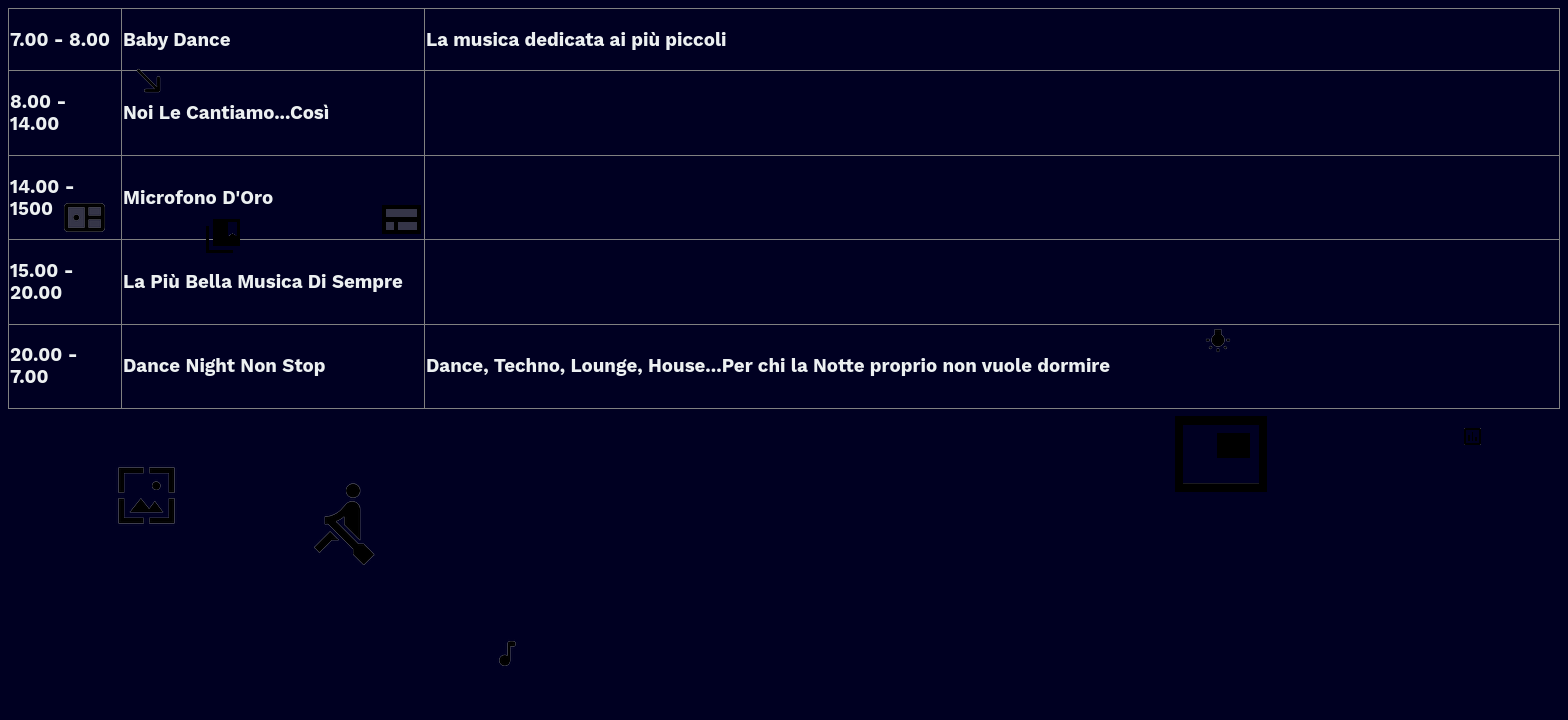 Image resolution: width=1568 pixels, height=720 pixels. What do you see at coordinates (149, 81) in the screenshot?
I see `navigate to the bottom-right section` at bounding box center [149, 81].